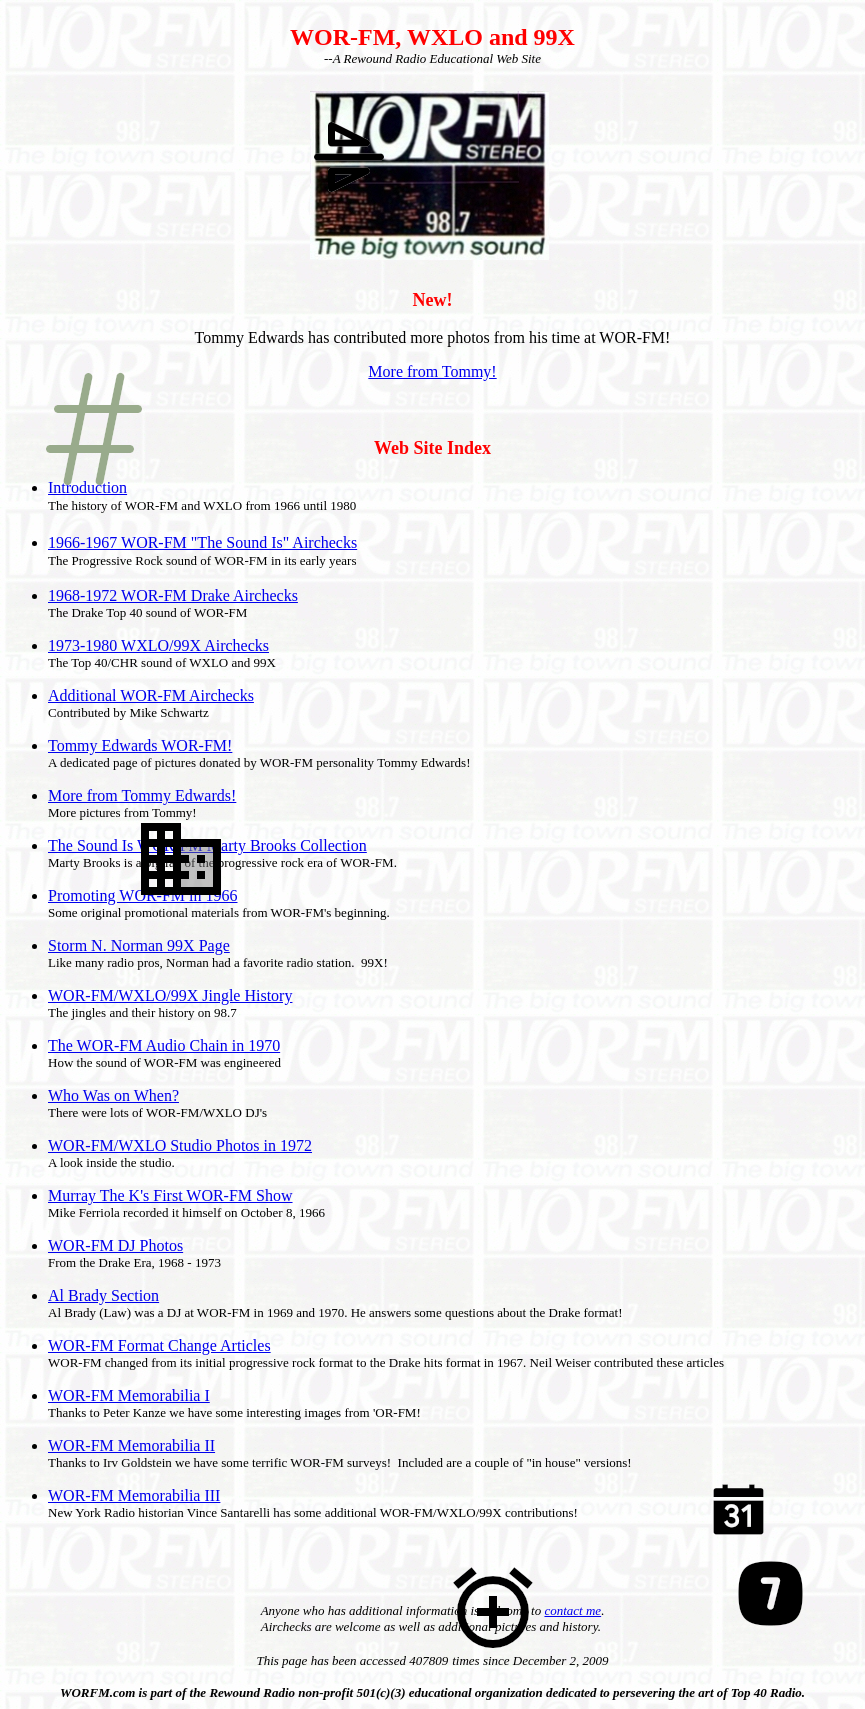 The height and width of the screenshot is (1709, 865). Describe the element at coordinates (493, 1608) in the screenshot. I see `add a new alarm` at that location.